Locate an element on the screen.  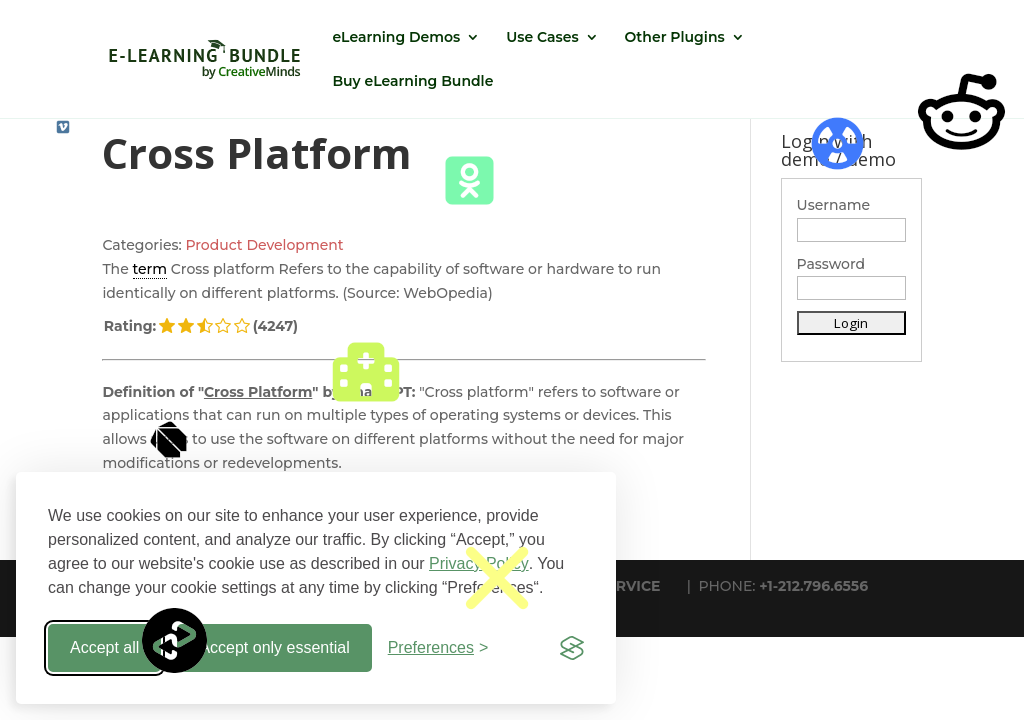
dart programming language logo is located at coordinates (168, 439).